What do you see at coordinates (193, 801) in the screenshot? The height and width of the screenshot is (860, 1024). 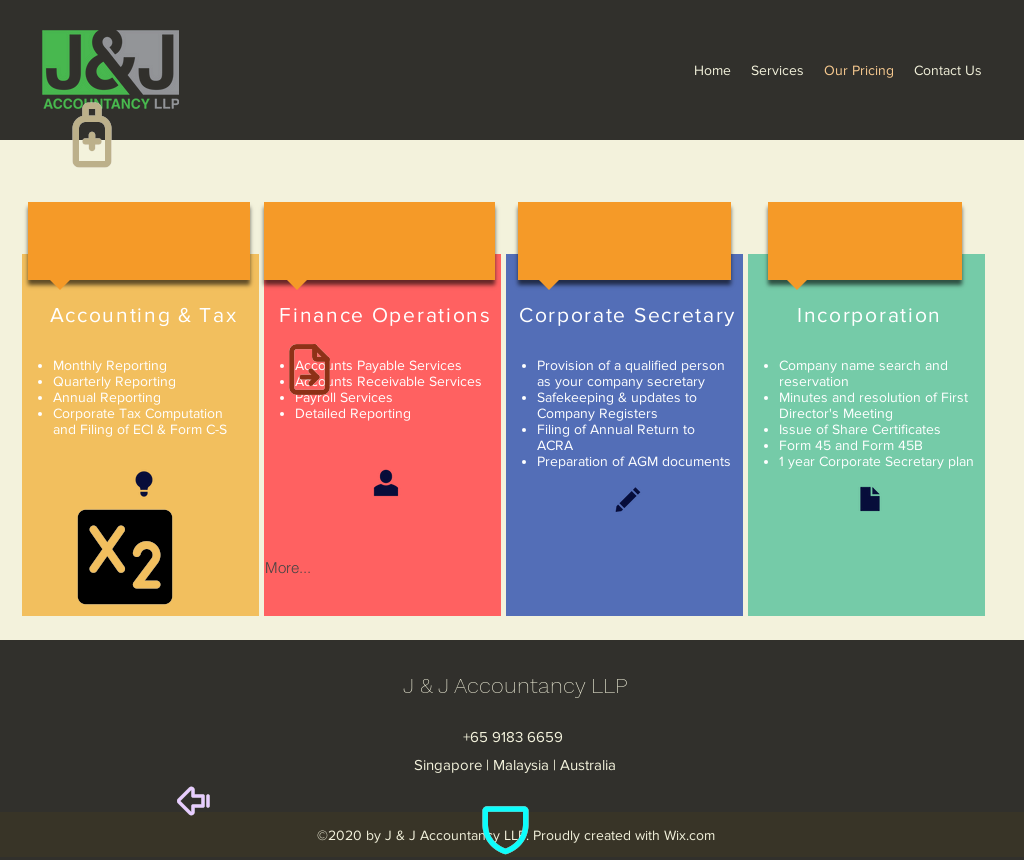 I see `go back to the previous screen` at bounding box center [193, 801].